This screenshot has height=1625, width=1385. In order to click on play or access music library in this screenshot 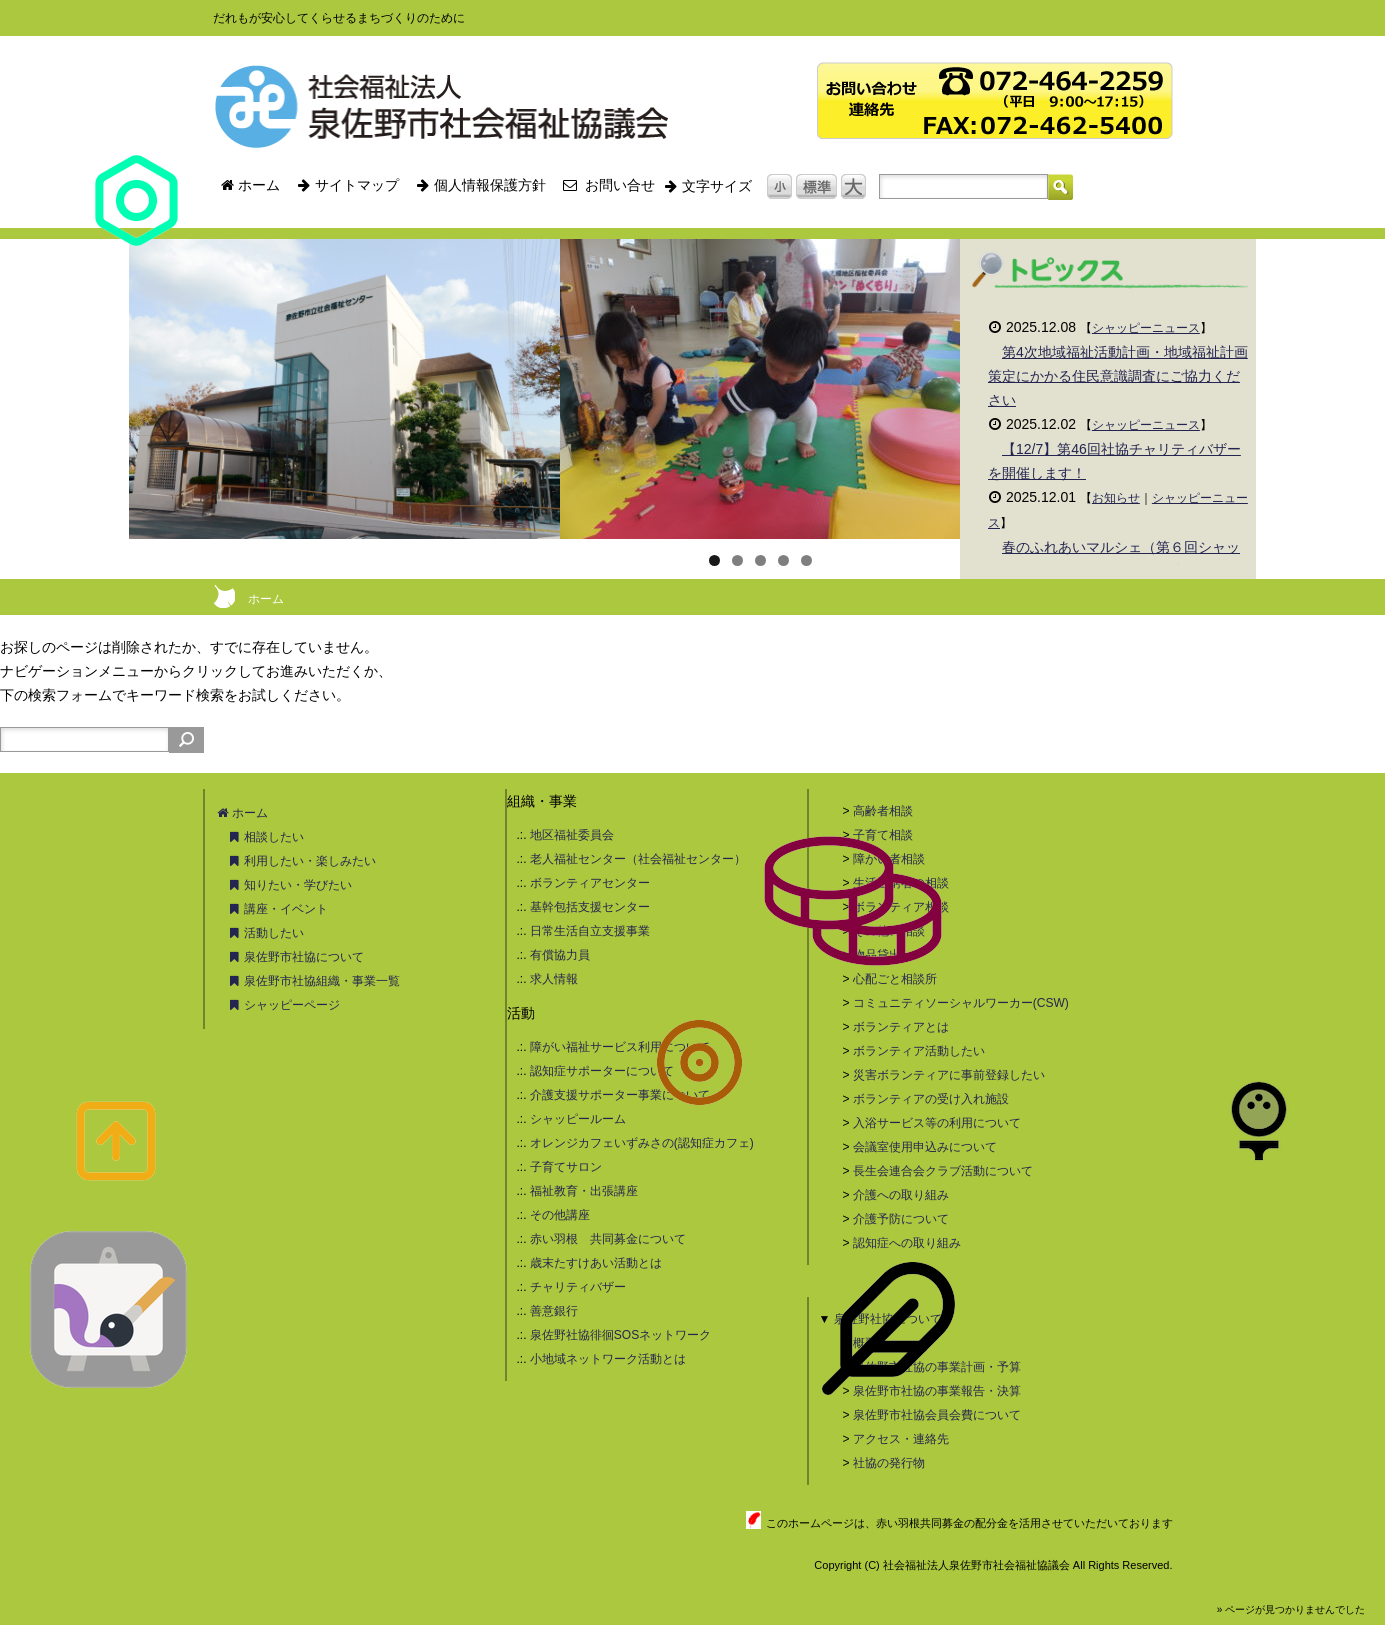, I will do `click(699, 1062)`.